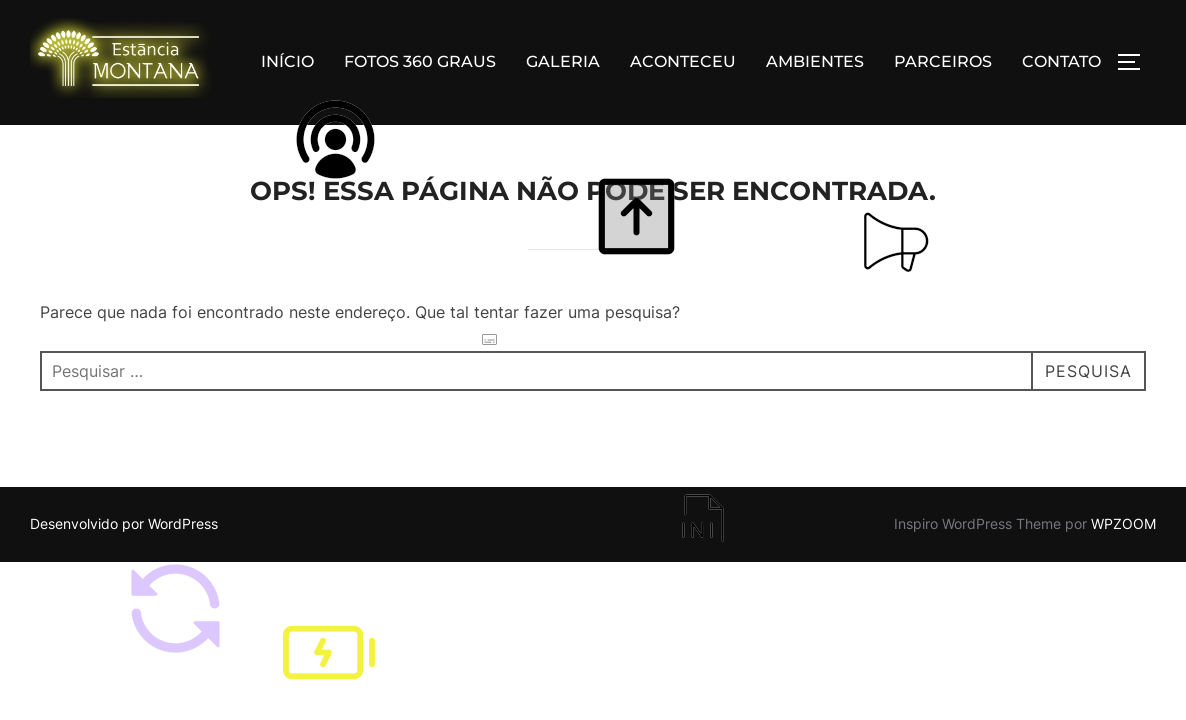  I want to click on sync or refresh content, so click(175, 608).